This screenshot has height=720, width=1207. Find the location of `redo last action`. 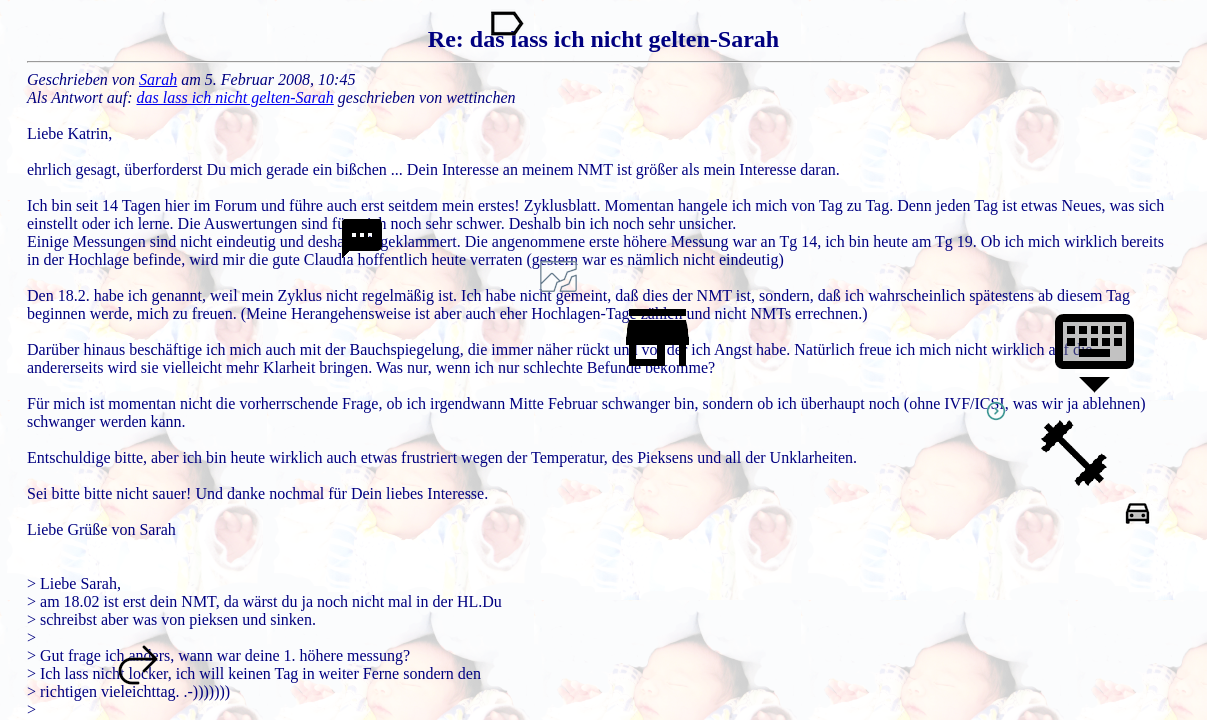

redo last action is located at coordinates (138, 665).